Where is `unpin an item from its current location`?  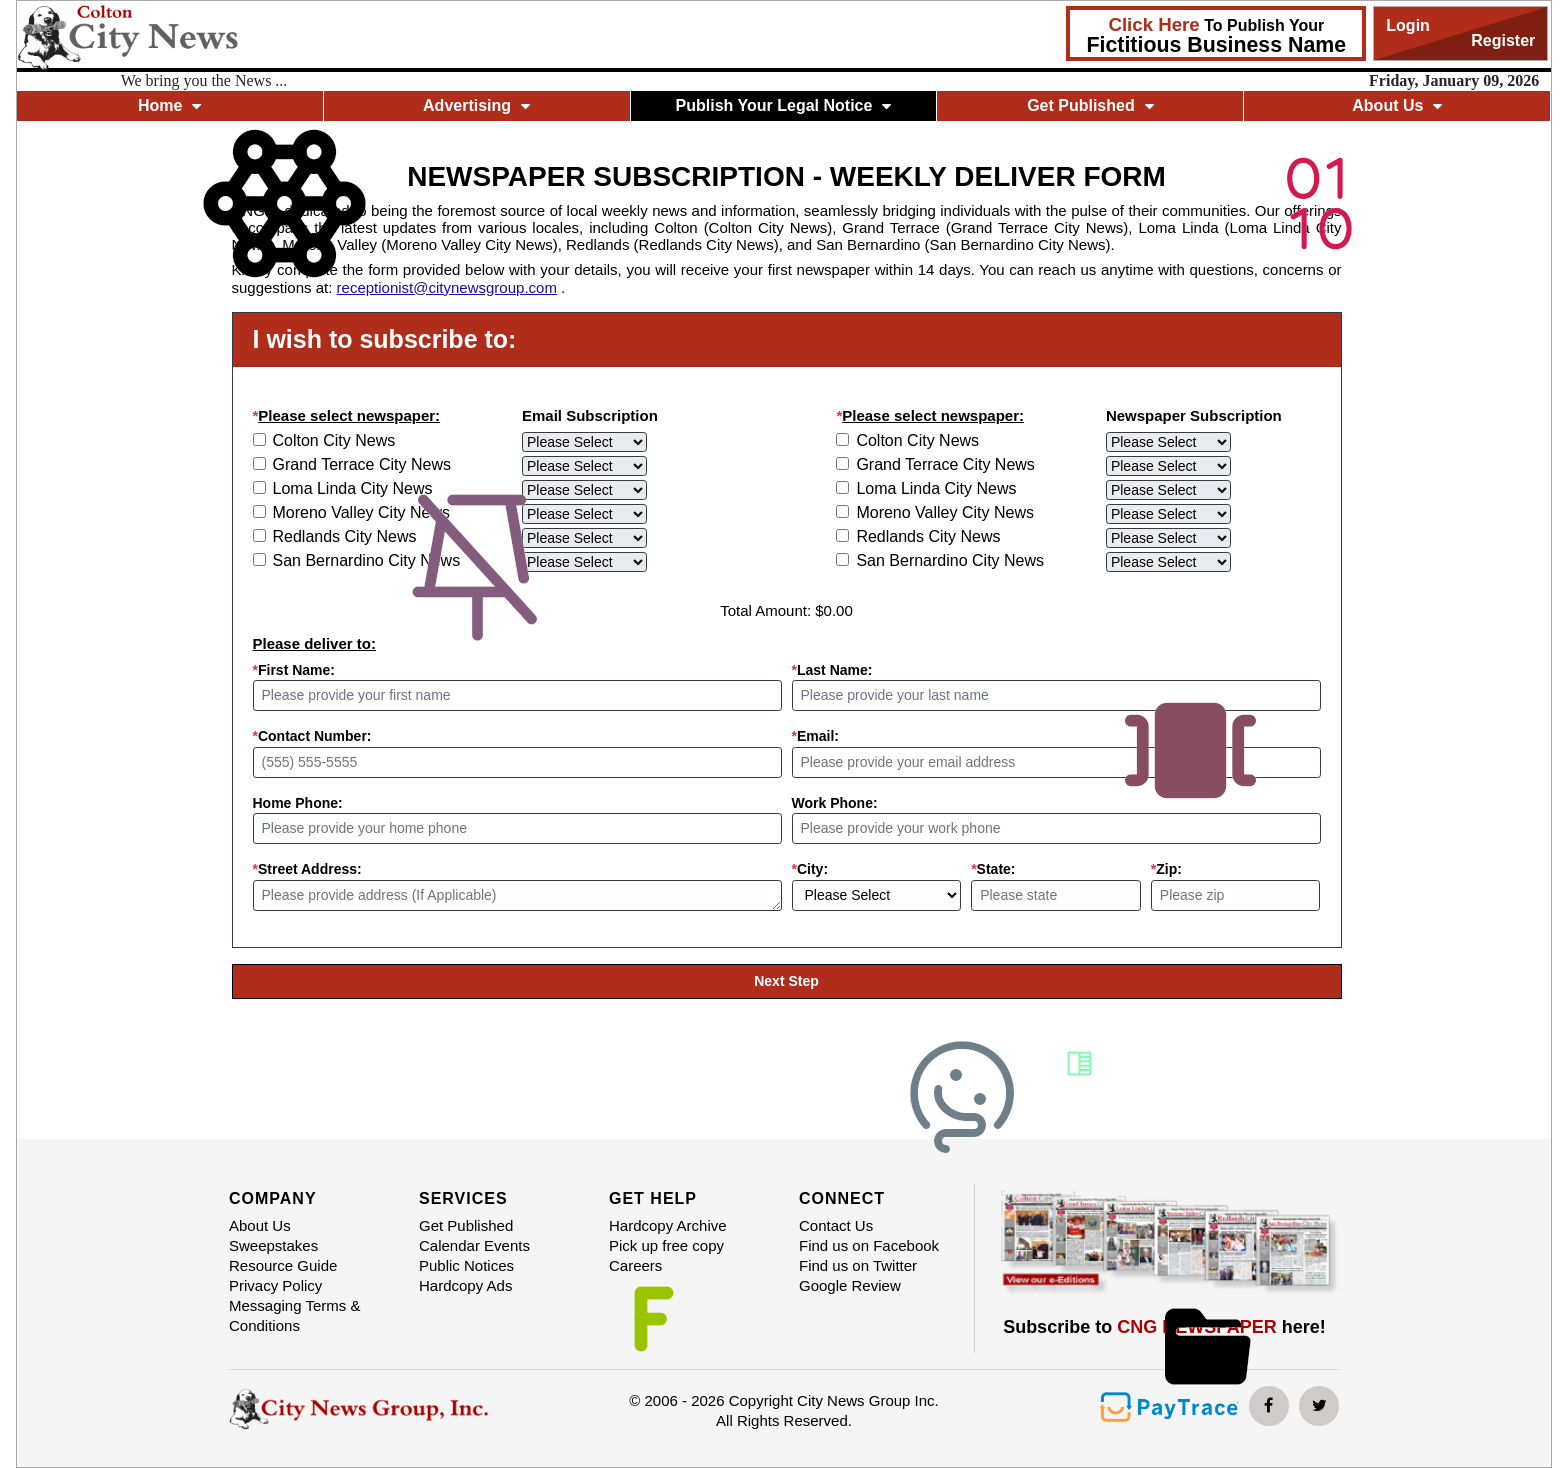 unpin an item from its current location is located at coordinates (477, 559).